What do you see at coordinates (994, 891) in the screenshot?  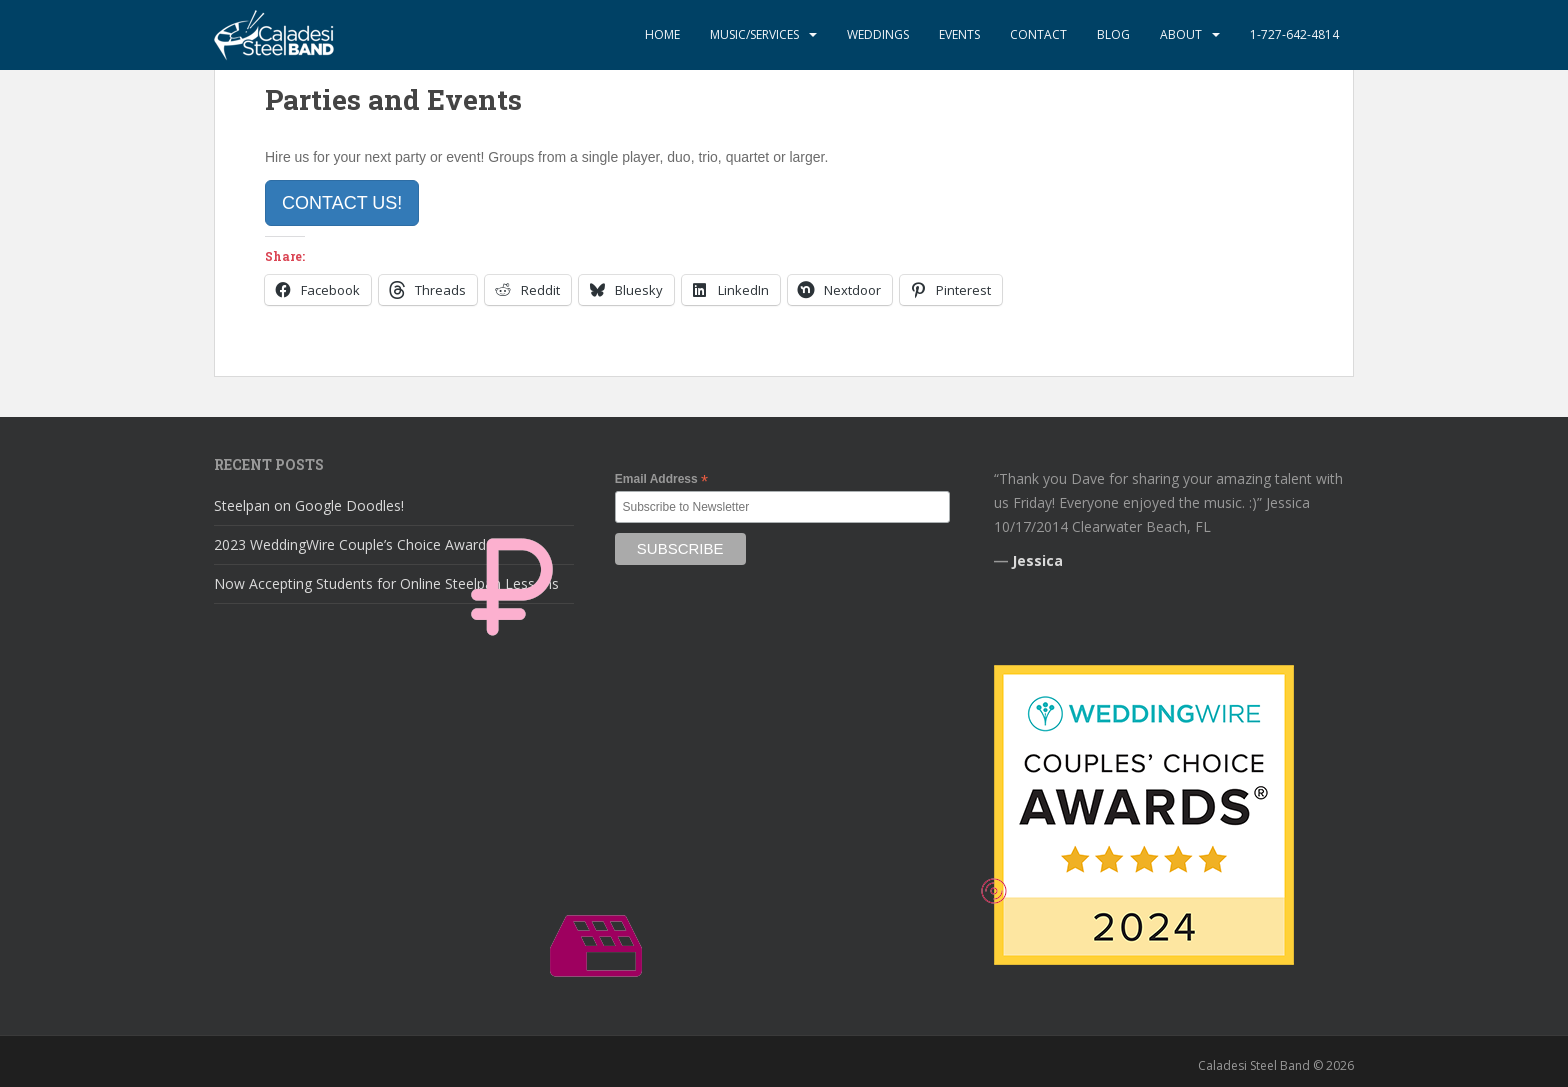 I see `access music or audio library` at bounding box center [994, 891].